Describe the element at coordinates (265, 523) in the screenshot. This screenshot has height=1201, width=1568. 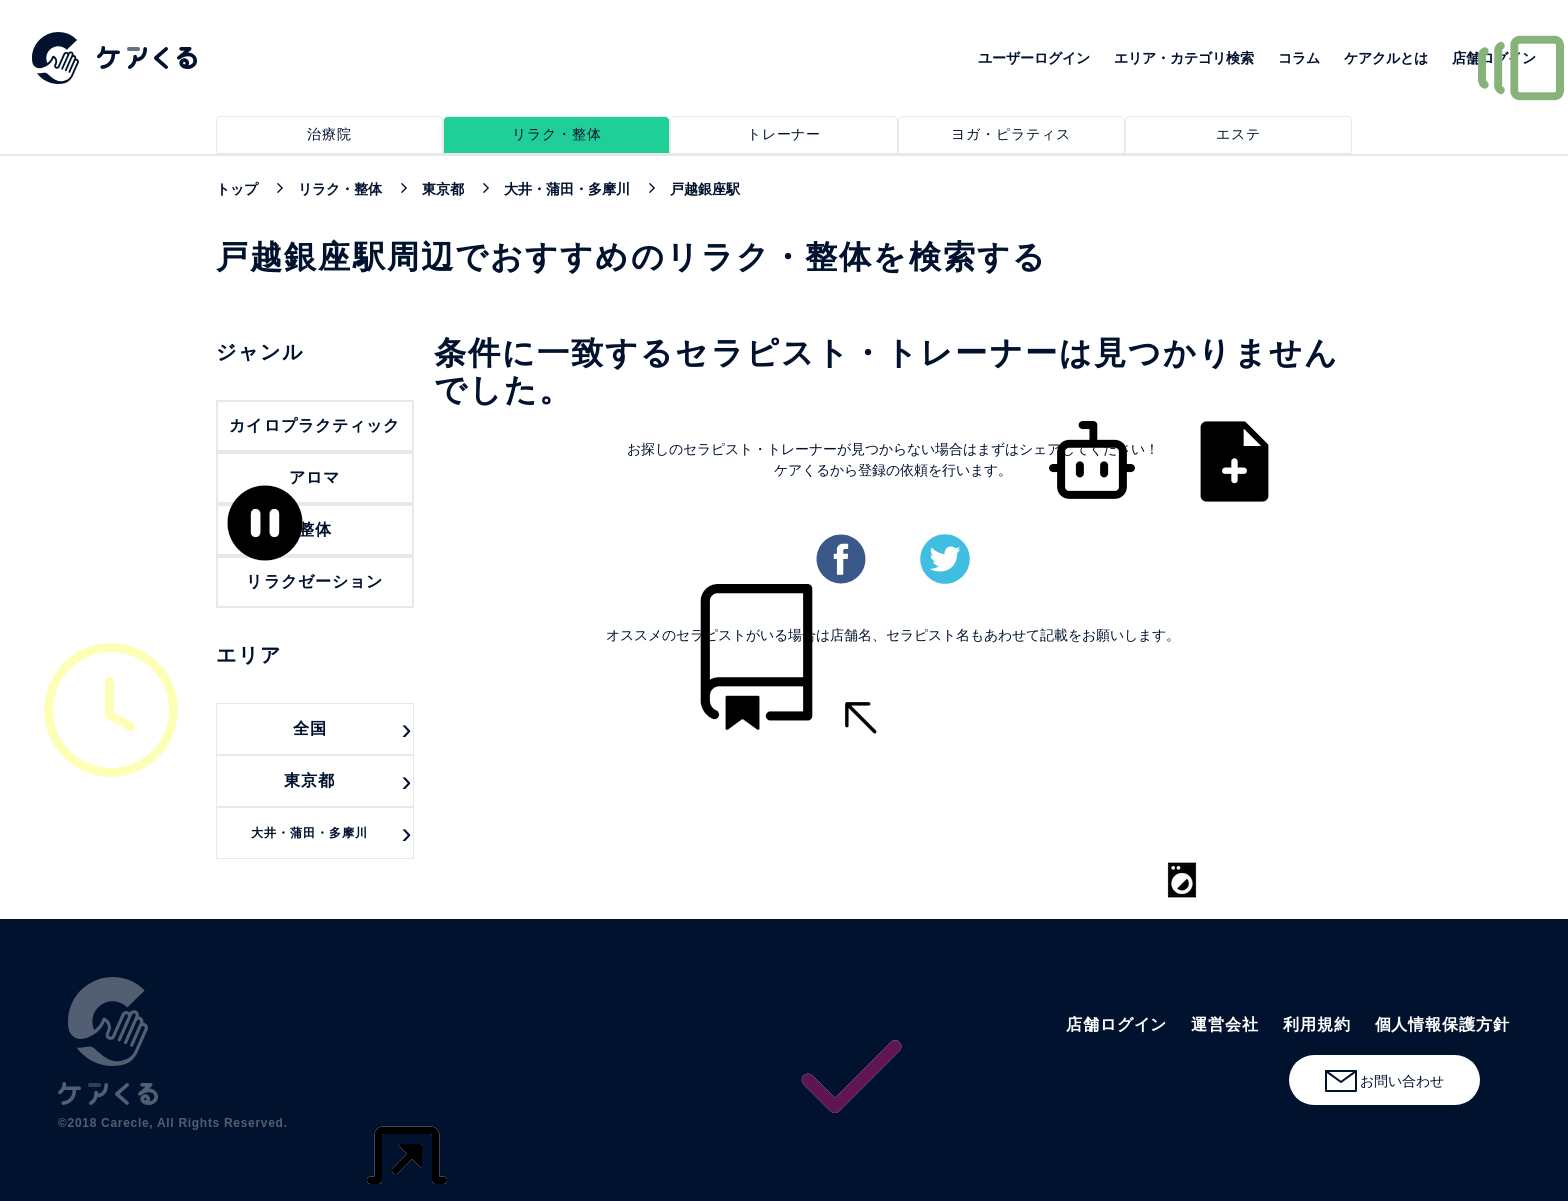
I see `pause media playback` at that location.